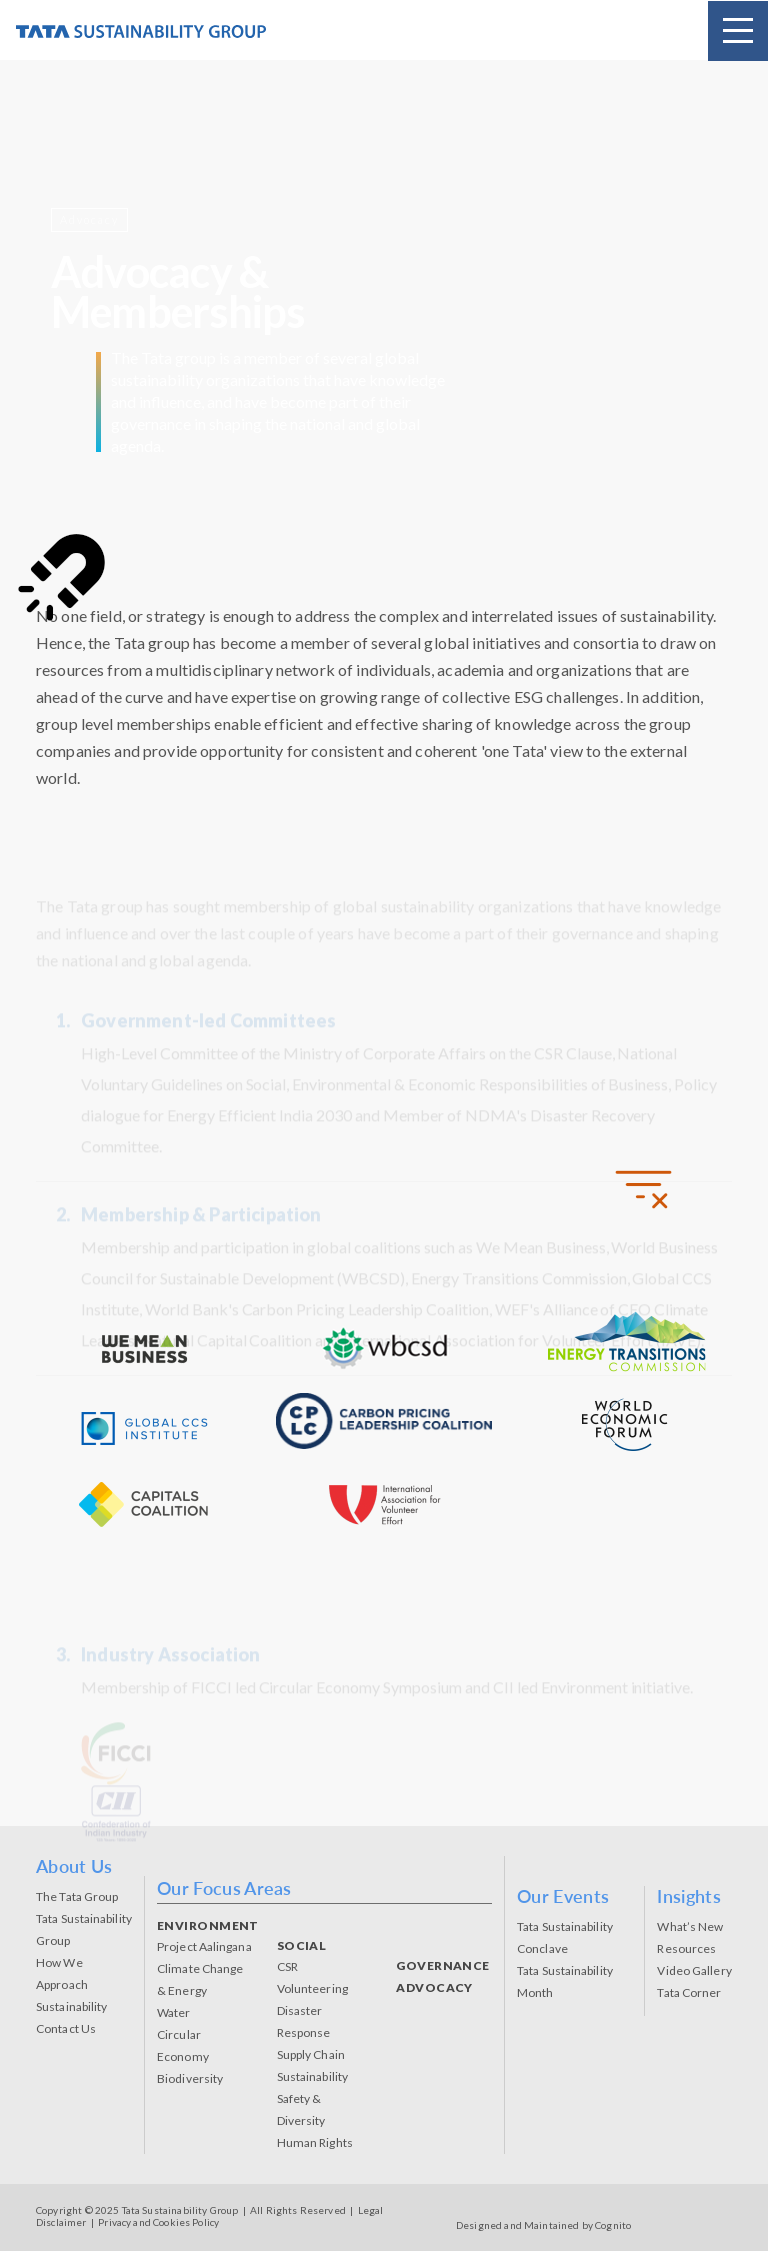 This screenshot has height=2251, width=768. Describe the element at coordinates (643, 1182) in the screenshot. I see `clear all active filters` at that location.